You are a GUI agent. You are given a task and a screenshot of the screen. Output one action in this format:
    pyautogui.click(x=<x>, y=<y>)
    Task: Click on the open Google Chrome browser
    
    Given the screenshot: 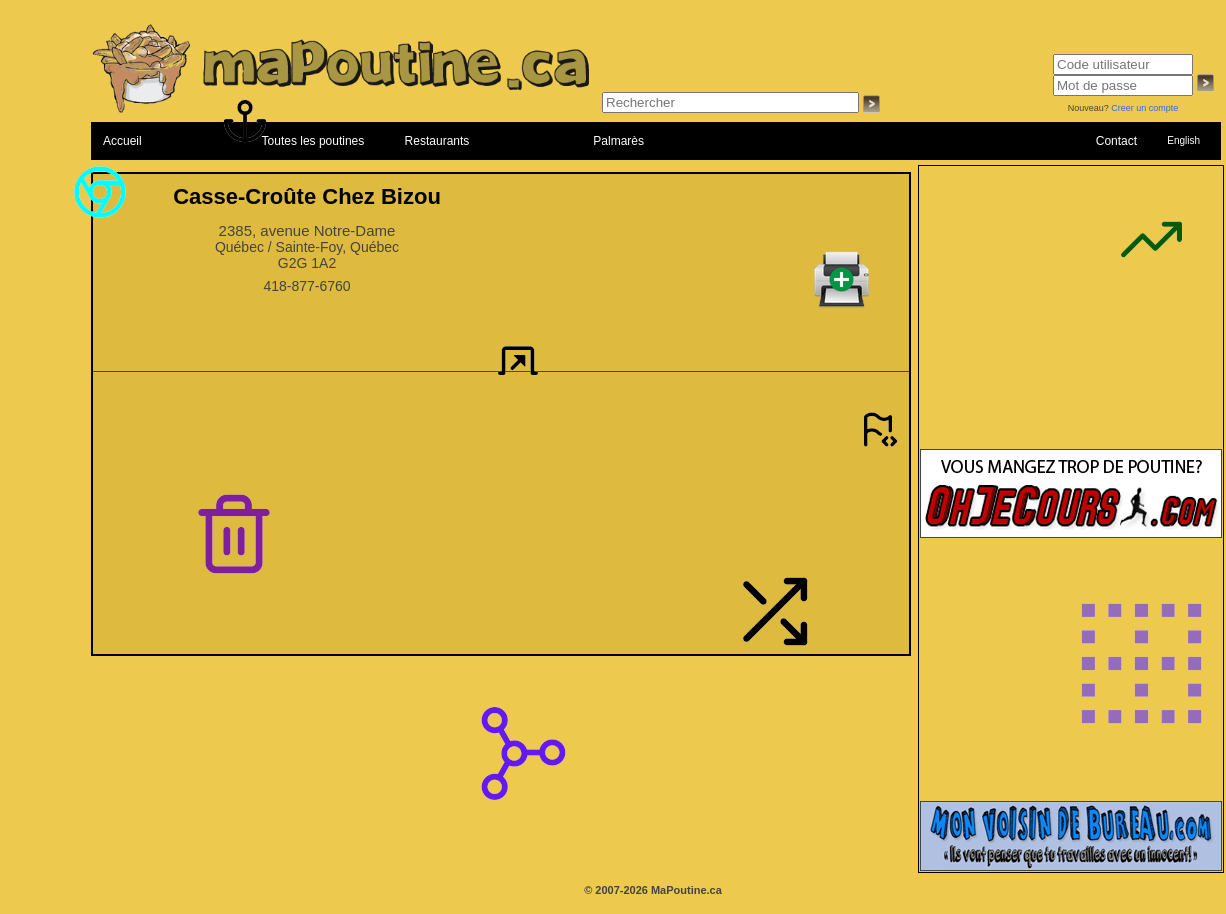 What is the action you would take?
    pyautogui.click(x=100, y=192)
    